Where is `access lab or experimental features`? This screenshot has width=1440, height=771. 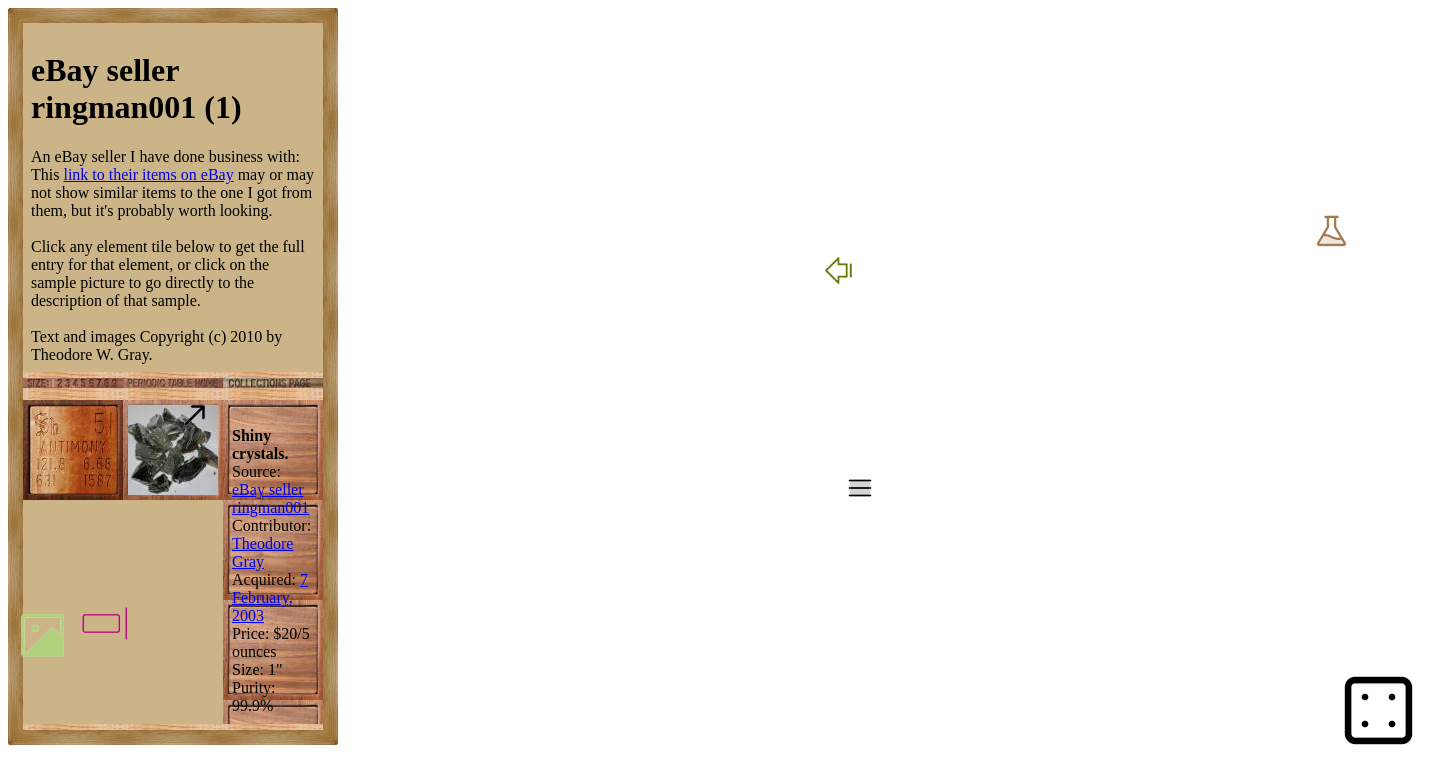
access lab or experimental features is located at coordinates (1331, 231).